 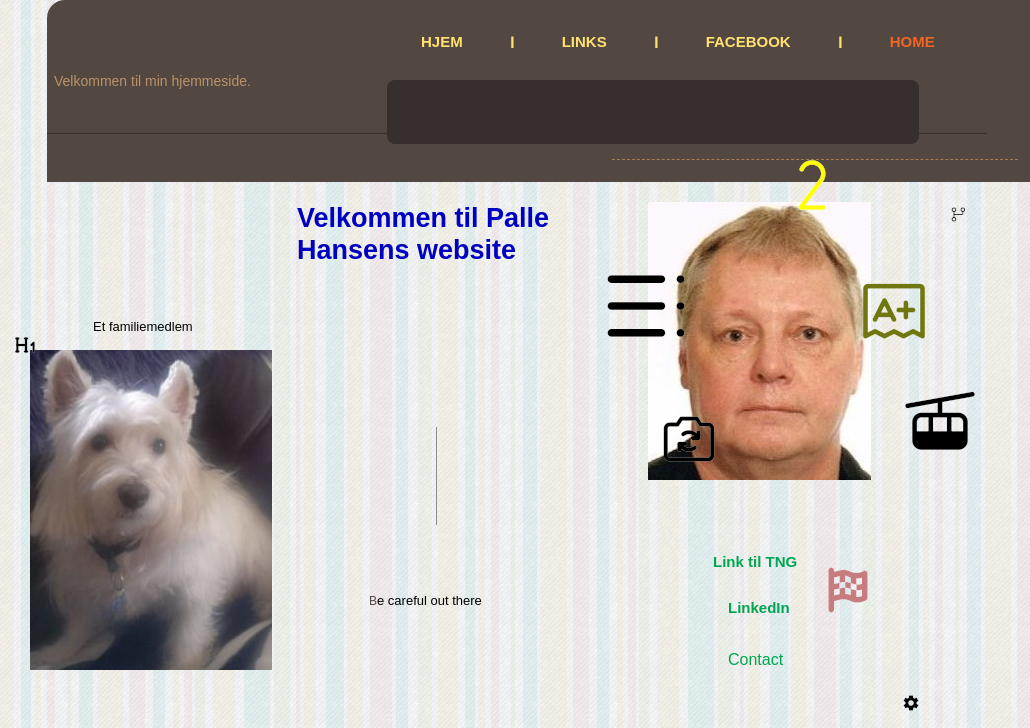 I want to click on access cable car or gondola transit options, so click(x=940, y=422).